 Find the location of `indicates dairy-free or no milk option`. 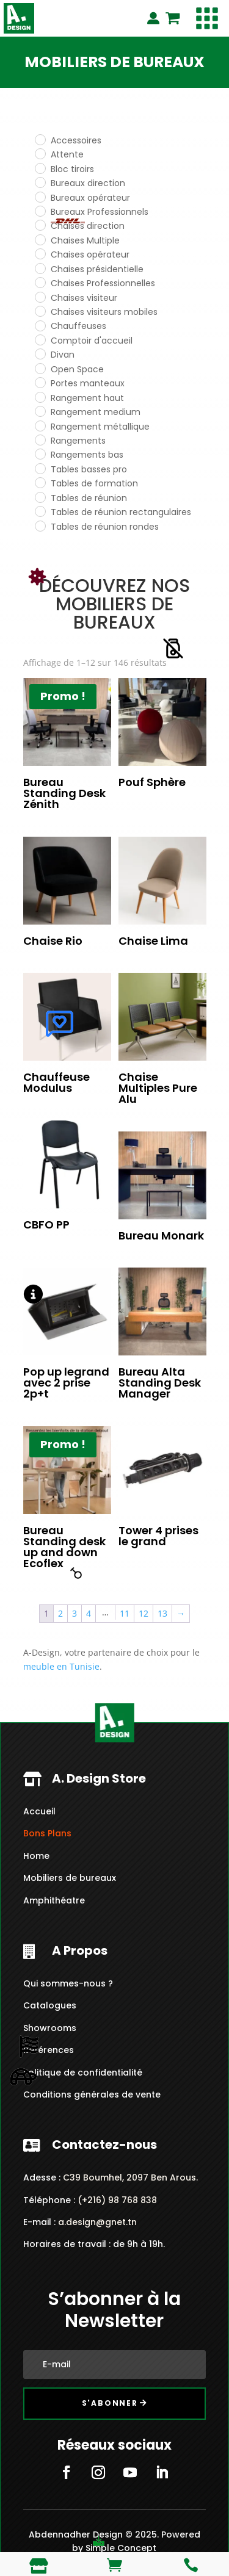

indicates dairy-free or no milk option is located at coordinates (173, 648).